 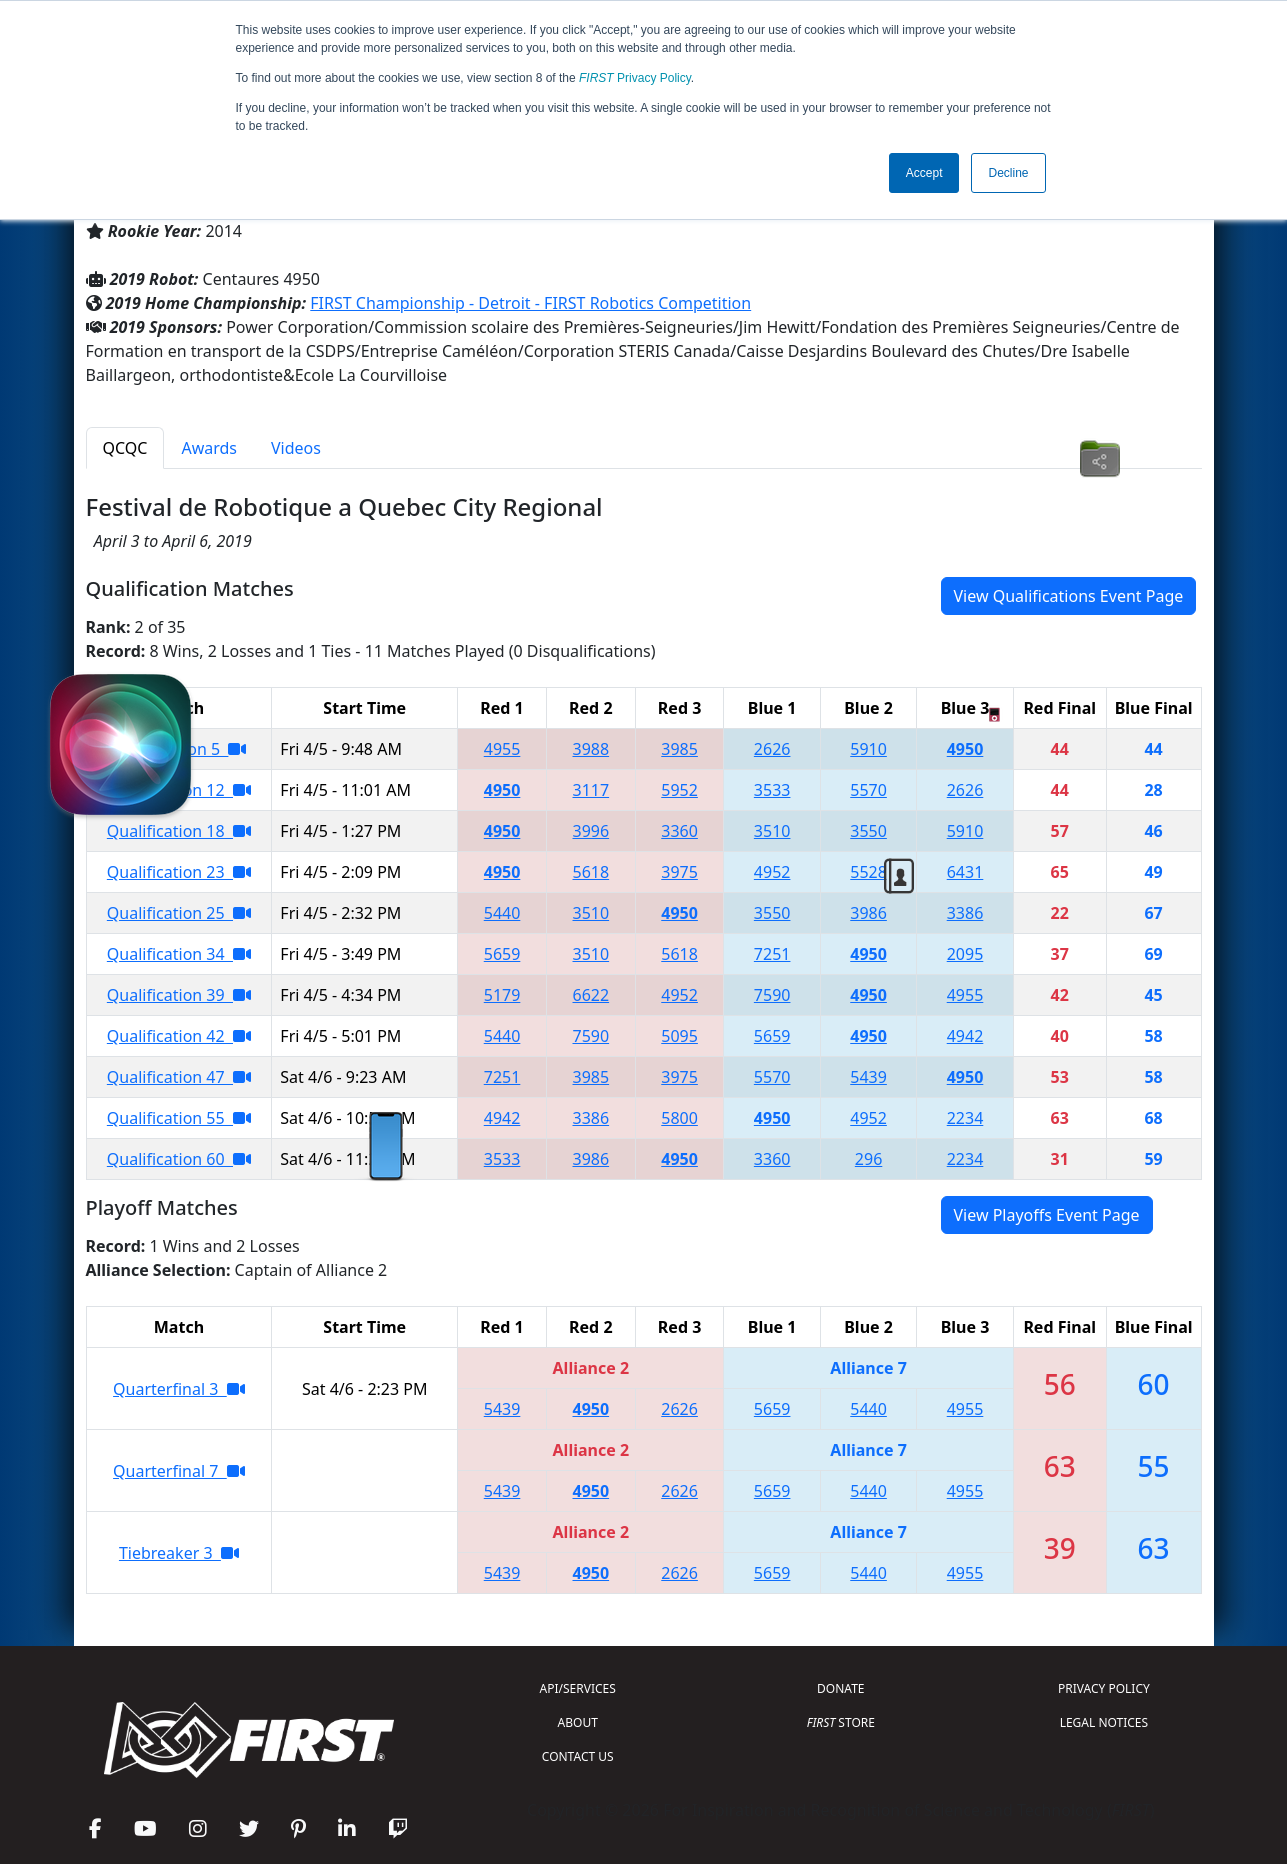 What do you see at coordinates (899, 876) in the screenshot?
I see `open contacts or address book` at bounding box center [899, 876].